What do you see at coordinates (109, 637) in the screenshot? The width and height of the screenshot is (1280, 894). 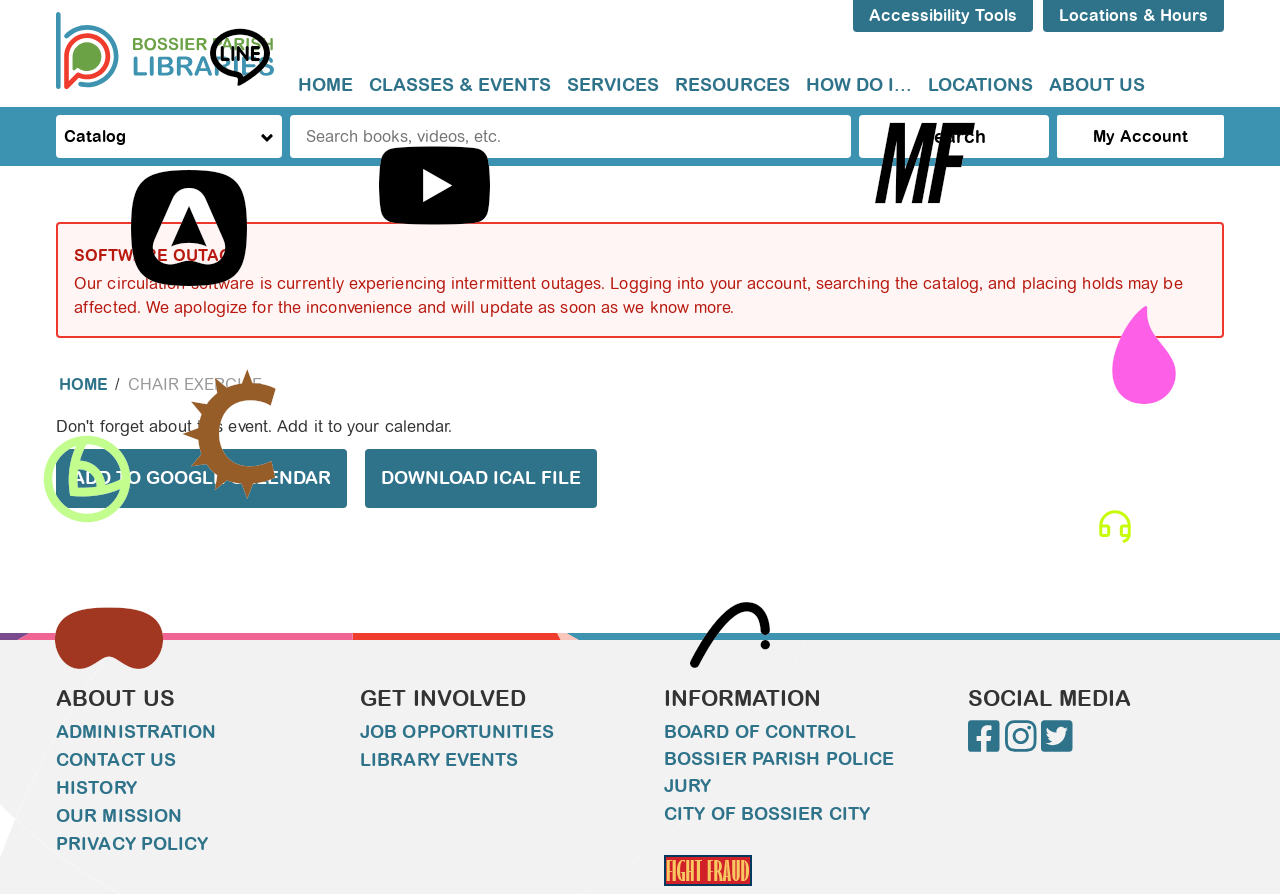 I see `access virtual reality or immersive mode` at bounding box center [109, 637].